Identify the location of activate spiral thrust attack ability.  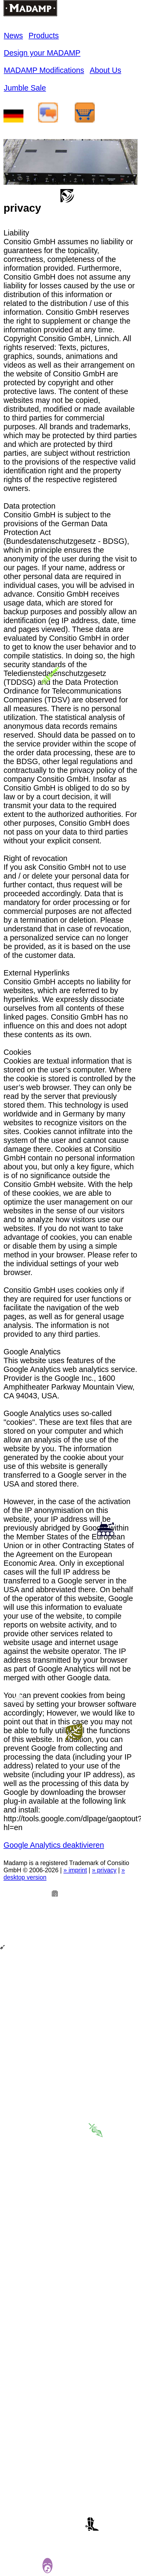
(96, 2130).